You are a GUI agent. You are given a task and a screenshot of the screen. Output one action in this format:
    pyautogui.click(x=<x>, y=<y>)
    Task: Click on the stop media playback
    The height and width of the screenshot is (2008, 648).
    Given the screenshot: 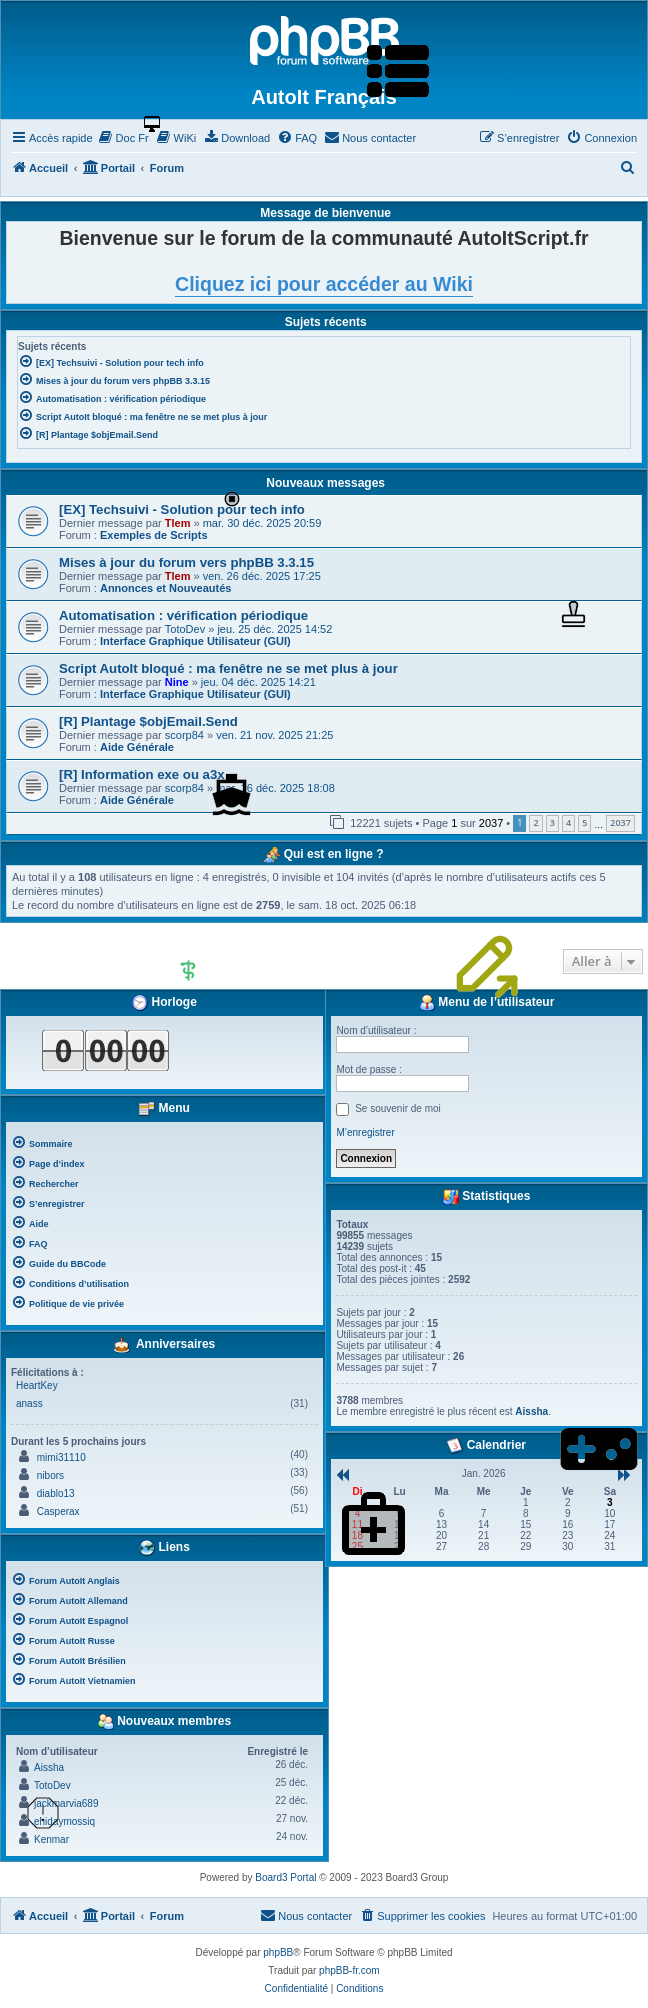 What is the action you would take?
    pyautogui.click(x=232, y=499)
    